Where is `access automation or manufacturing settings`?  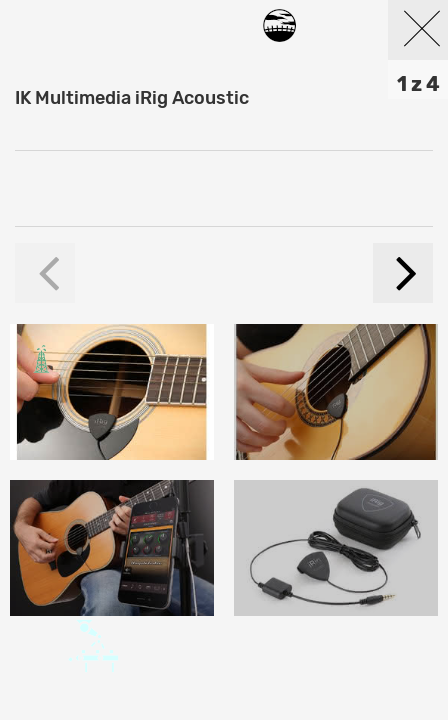
access automation or manufacturing settings is located at coordinates (91, 645).